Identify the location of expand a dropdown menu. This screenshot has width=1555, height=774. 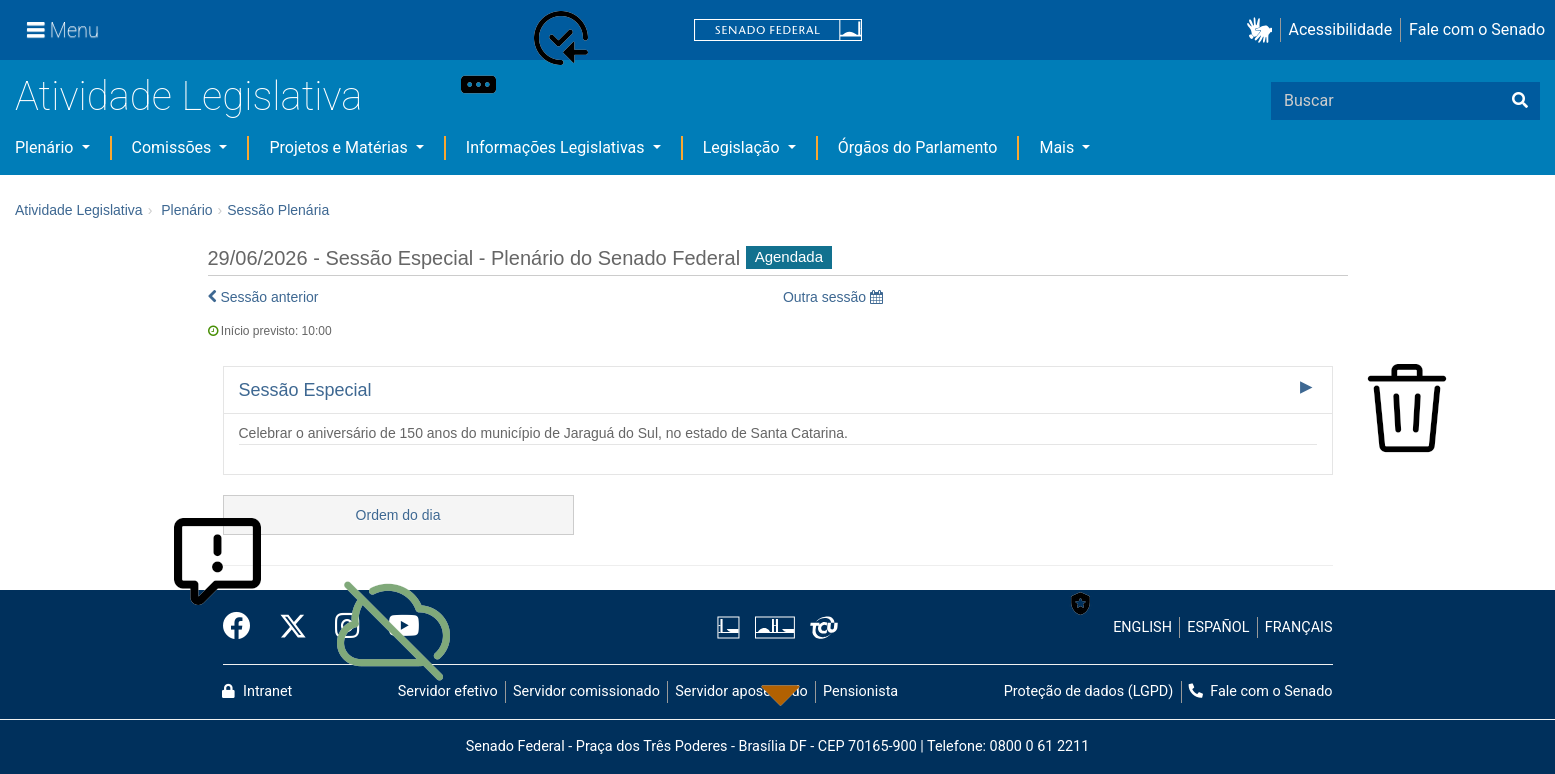
(780, 690).